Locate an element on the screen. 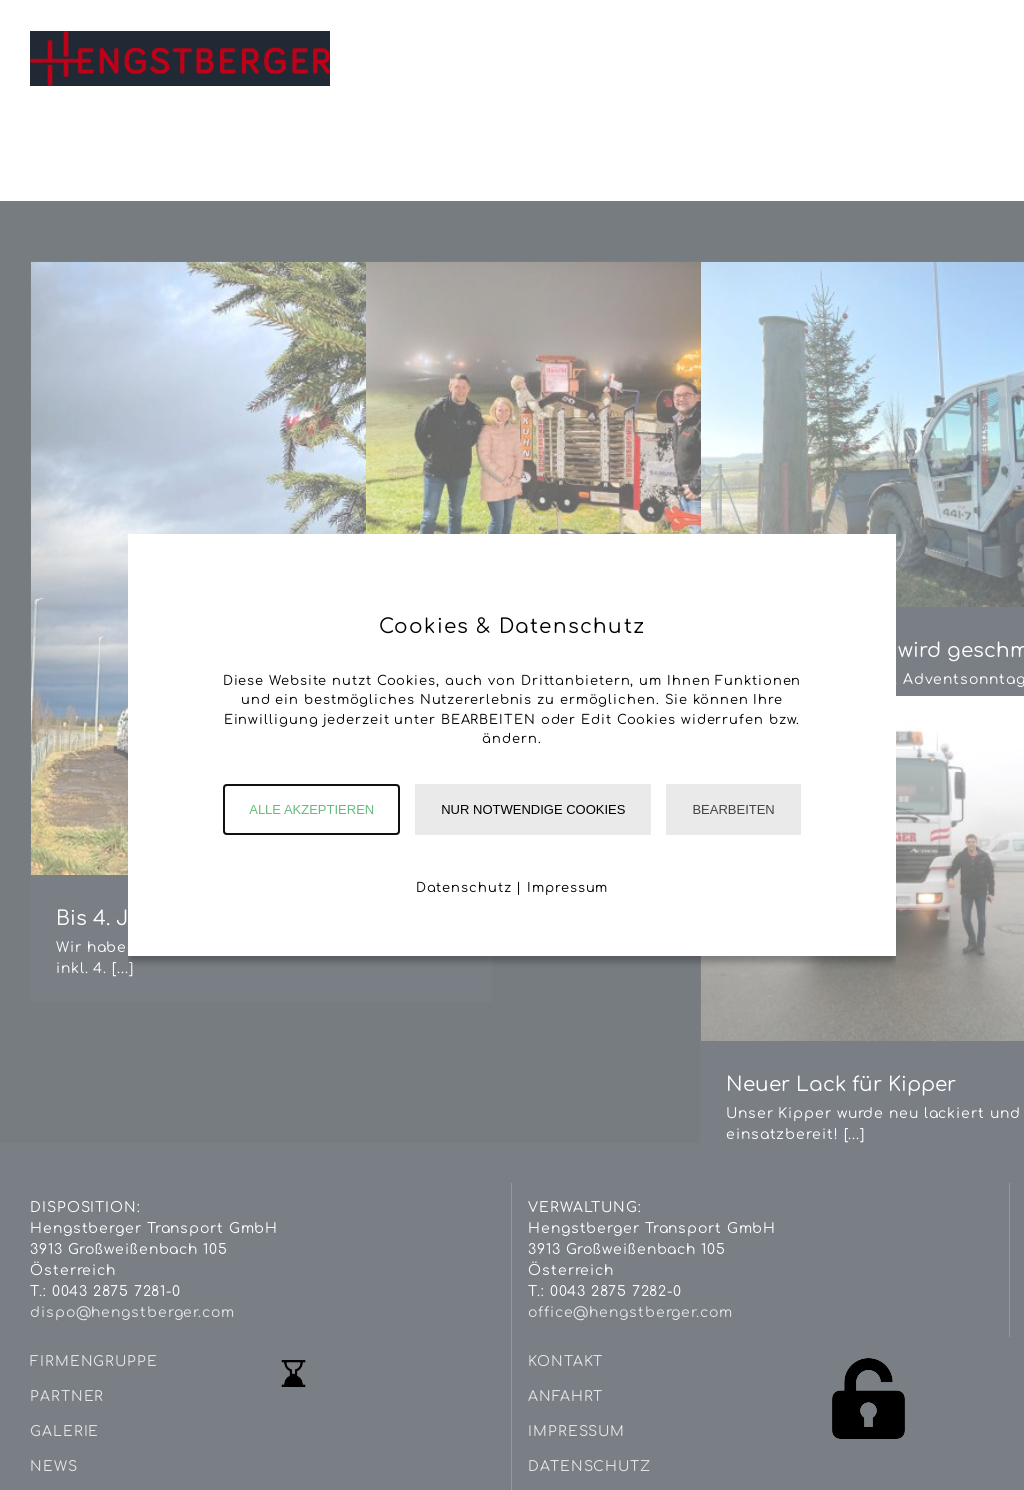 The image size is (1024, 1490). indicates loading or processing in progress is located at coordinates (293, 1373).